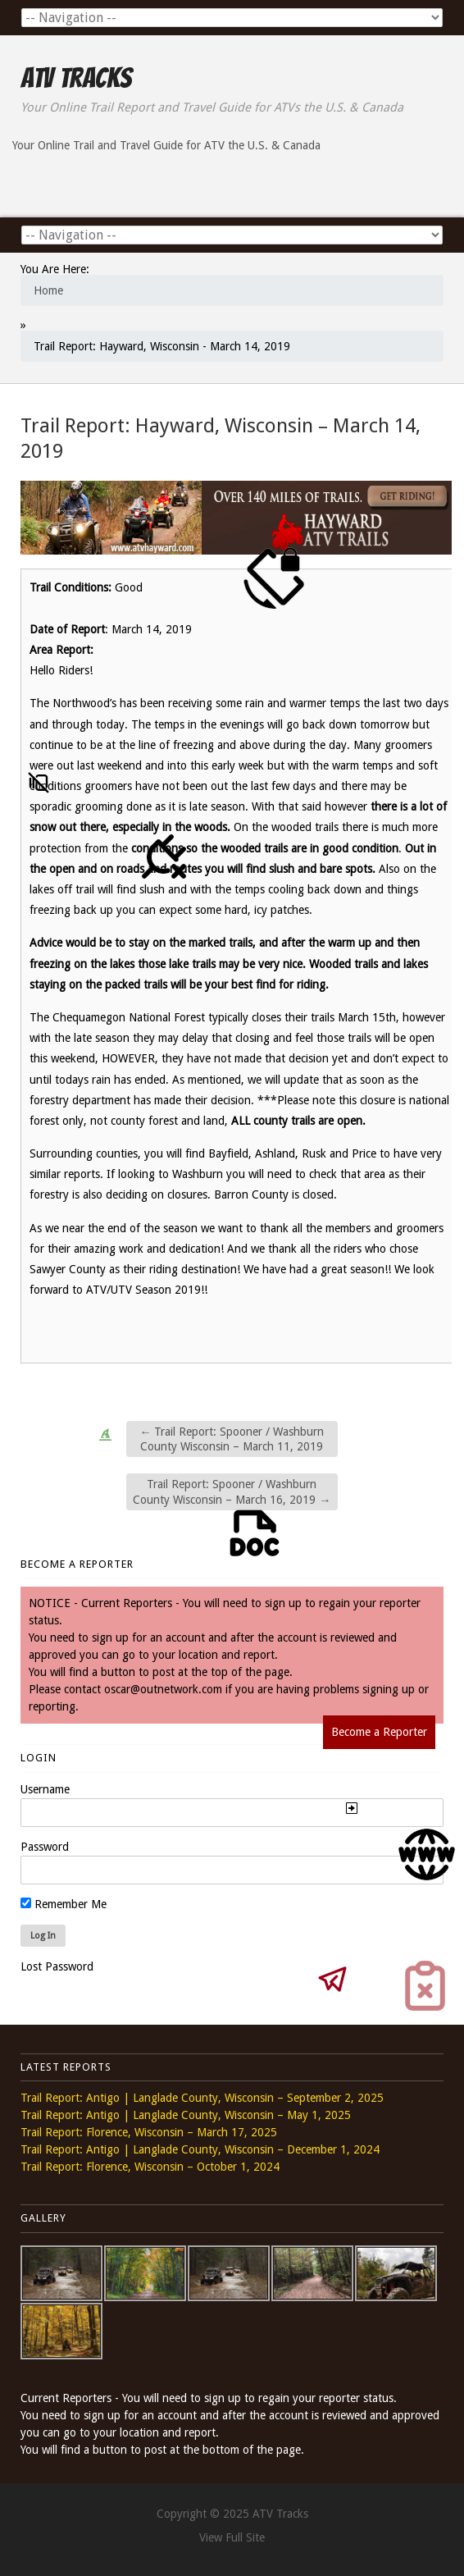 The image size is (464, 2576). Describe the element at coordinates (39, 783) in the screenshot. I see `version history unavailable` at that location.